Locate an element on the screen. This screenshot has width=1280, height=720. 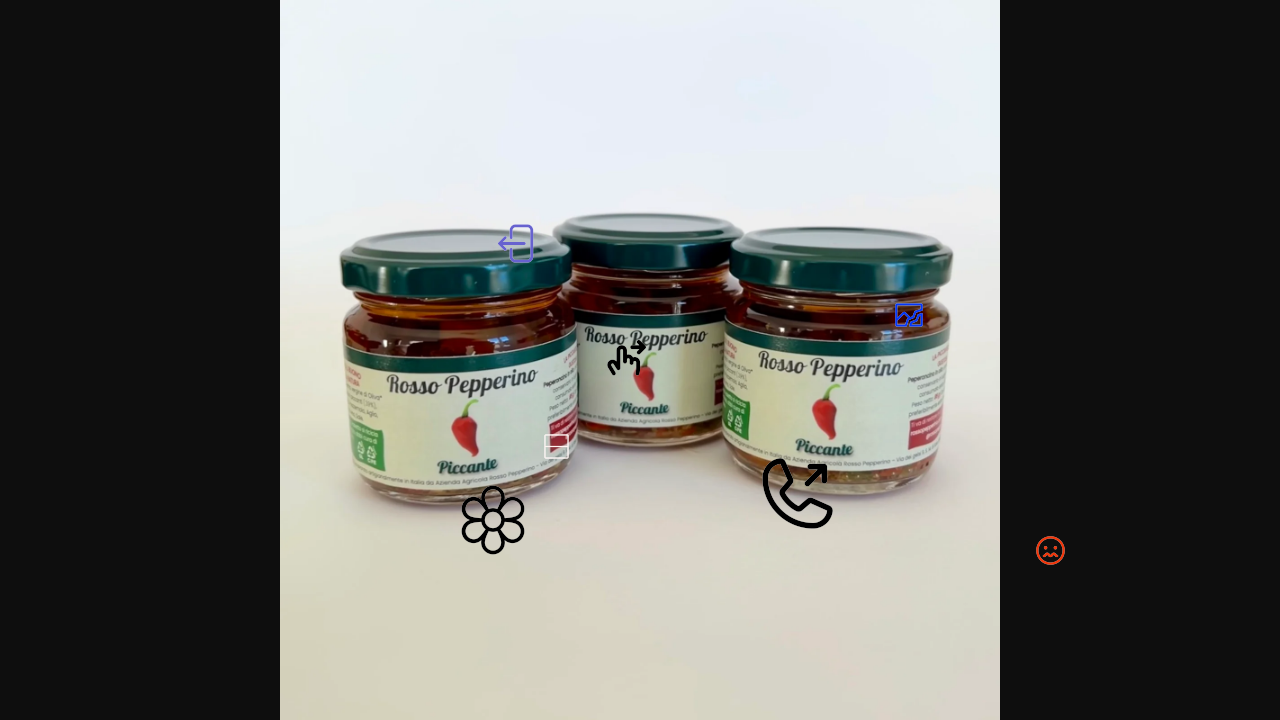
split view horizontally is located at coordinates (556, 446).